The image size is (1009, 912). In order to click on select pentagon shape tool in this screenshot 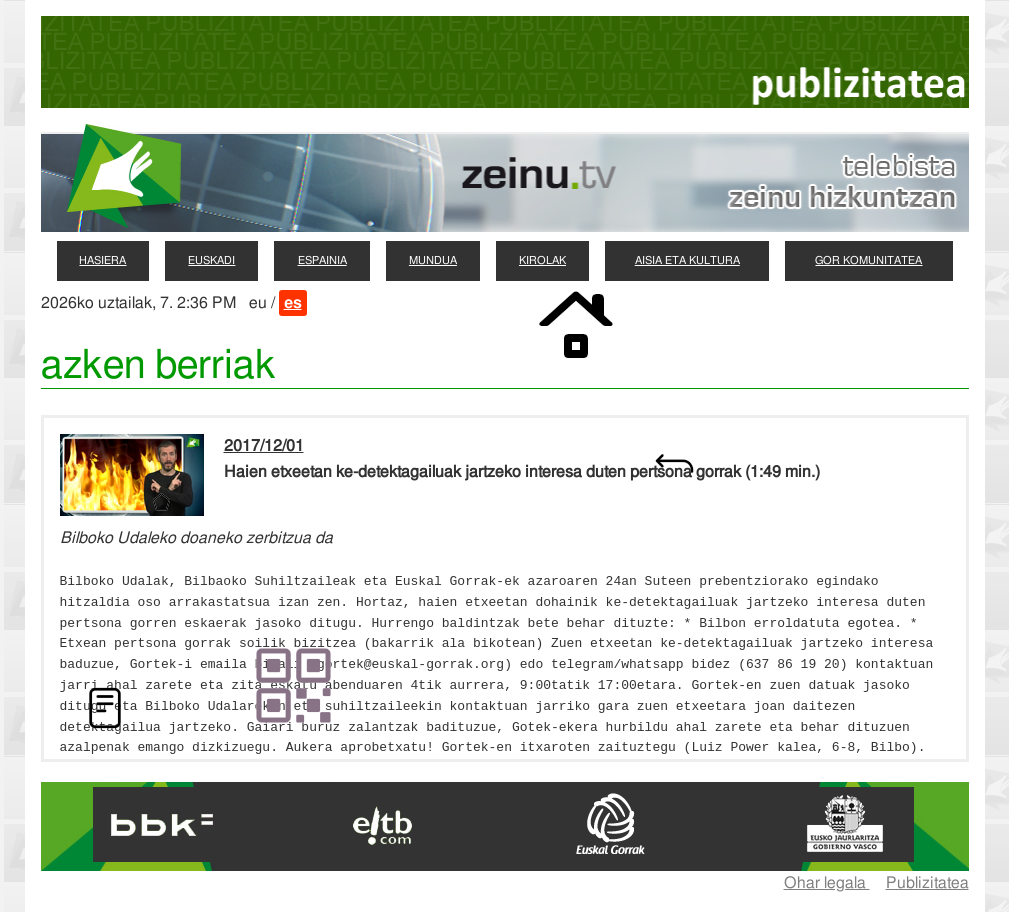, I will do `click(161, 502)`.